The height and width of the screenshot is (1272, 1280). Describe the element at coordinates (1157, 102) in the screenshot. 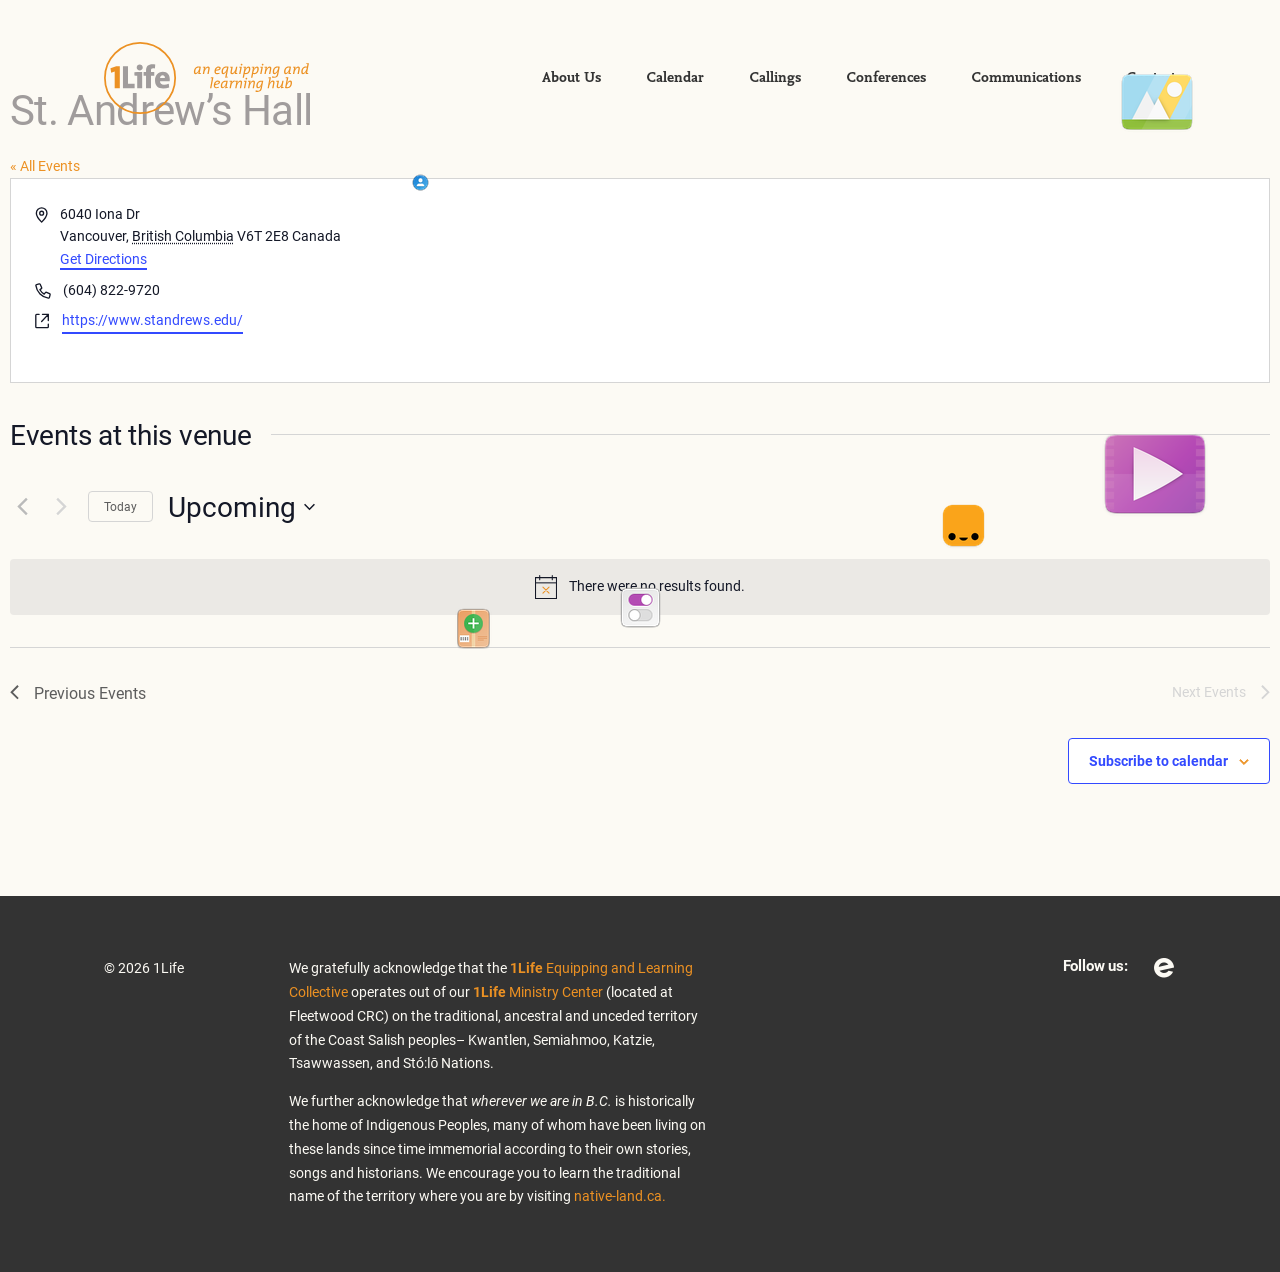

I see `open the photo gallery app` at that location.